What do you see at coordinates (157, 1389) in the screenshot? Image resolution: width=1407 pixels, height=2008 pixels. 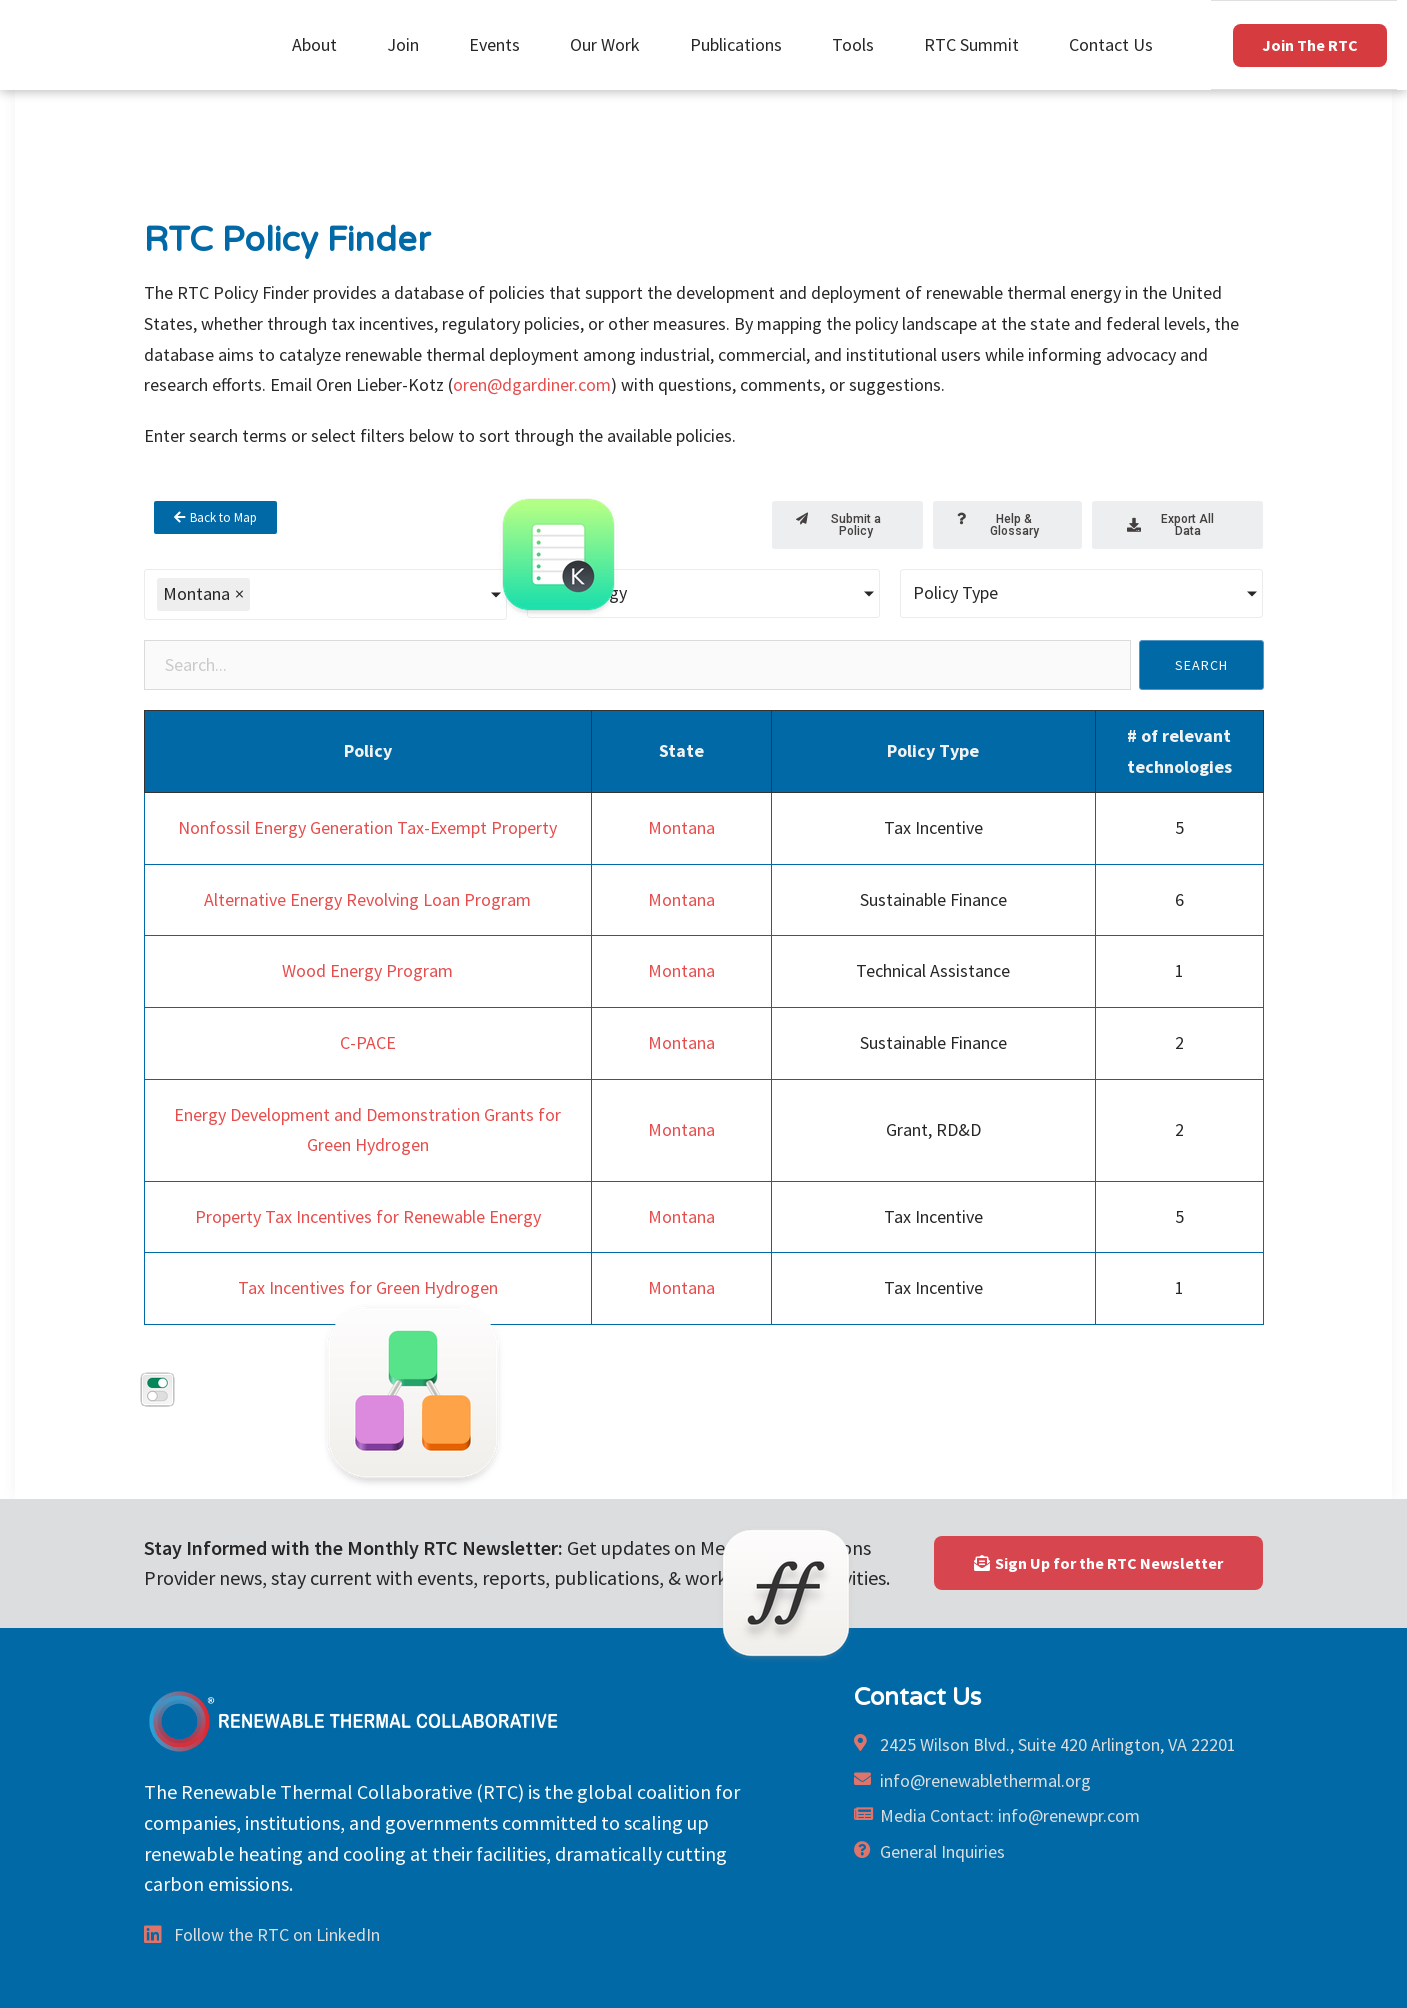 I see `open desktop settings and preferences` at bounding box center [157, 1389].